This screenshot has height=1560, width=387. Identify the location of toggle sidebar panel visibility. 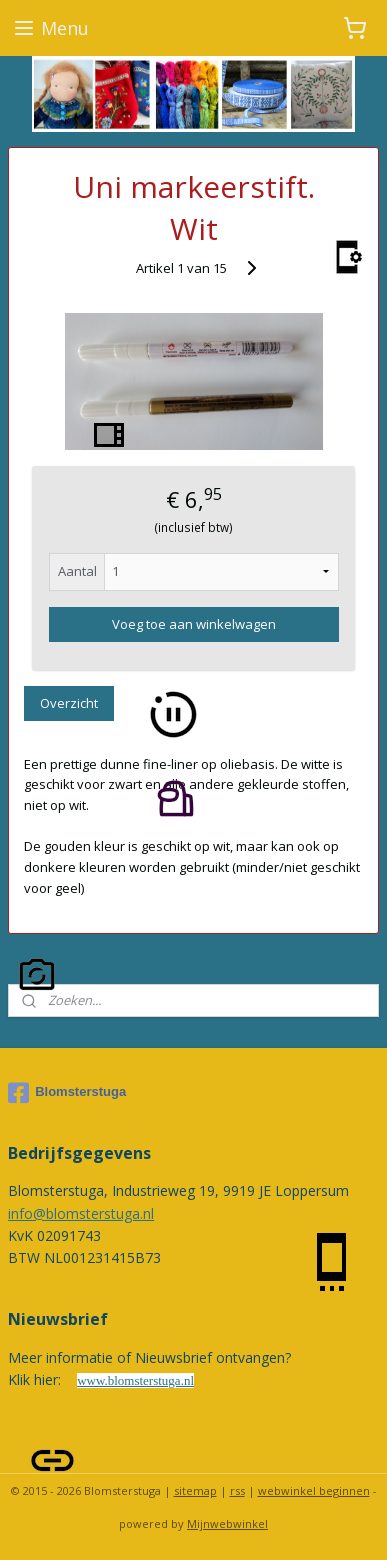
(109, 435).